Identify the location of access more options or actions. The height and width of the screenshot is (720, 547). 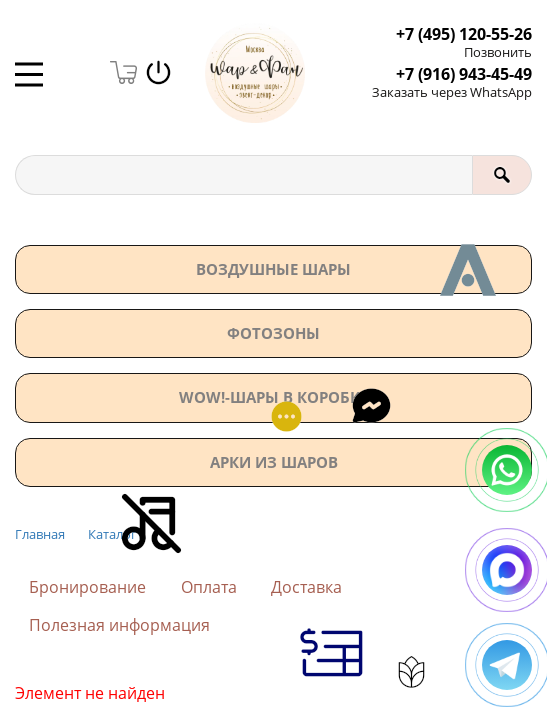
(286, 416).